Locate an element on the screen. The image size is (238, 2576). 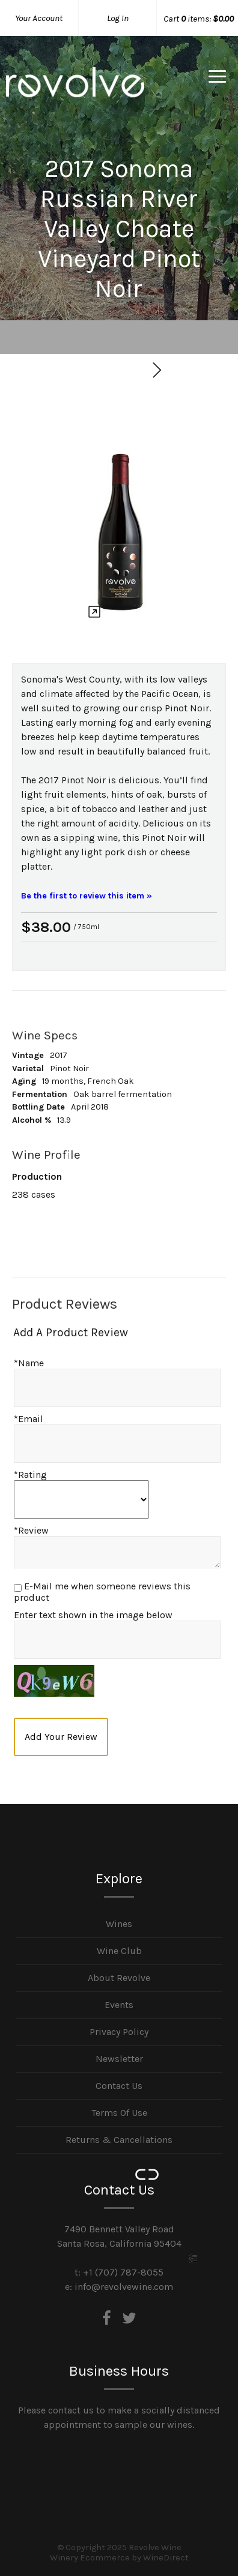
unlink or disconnect a URL is located at coordinates (147, 2174).